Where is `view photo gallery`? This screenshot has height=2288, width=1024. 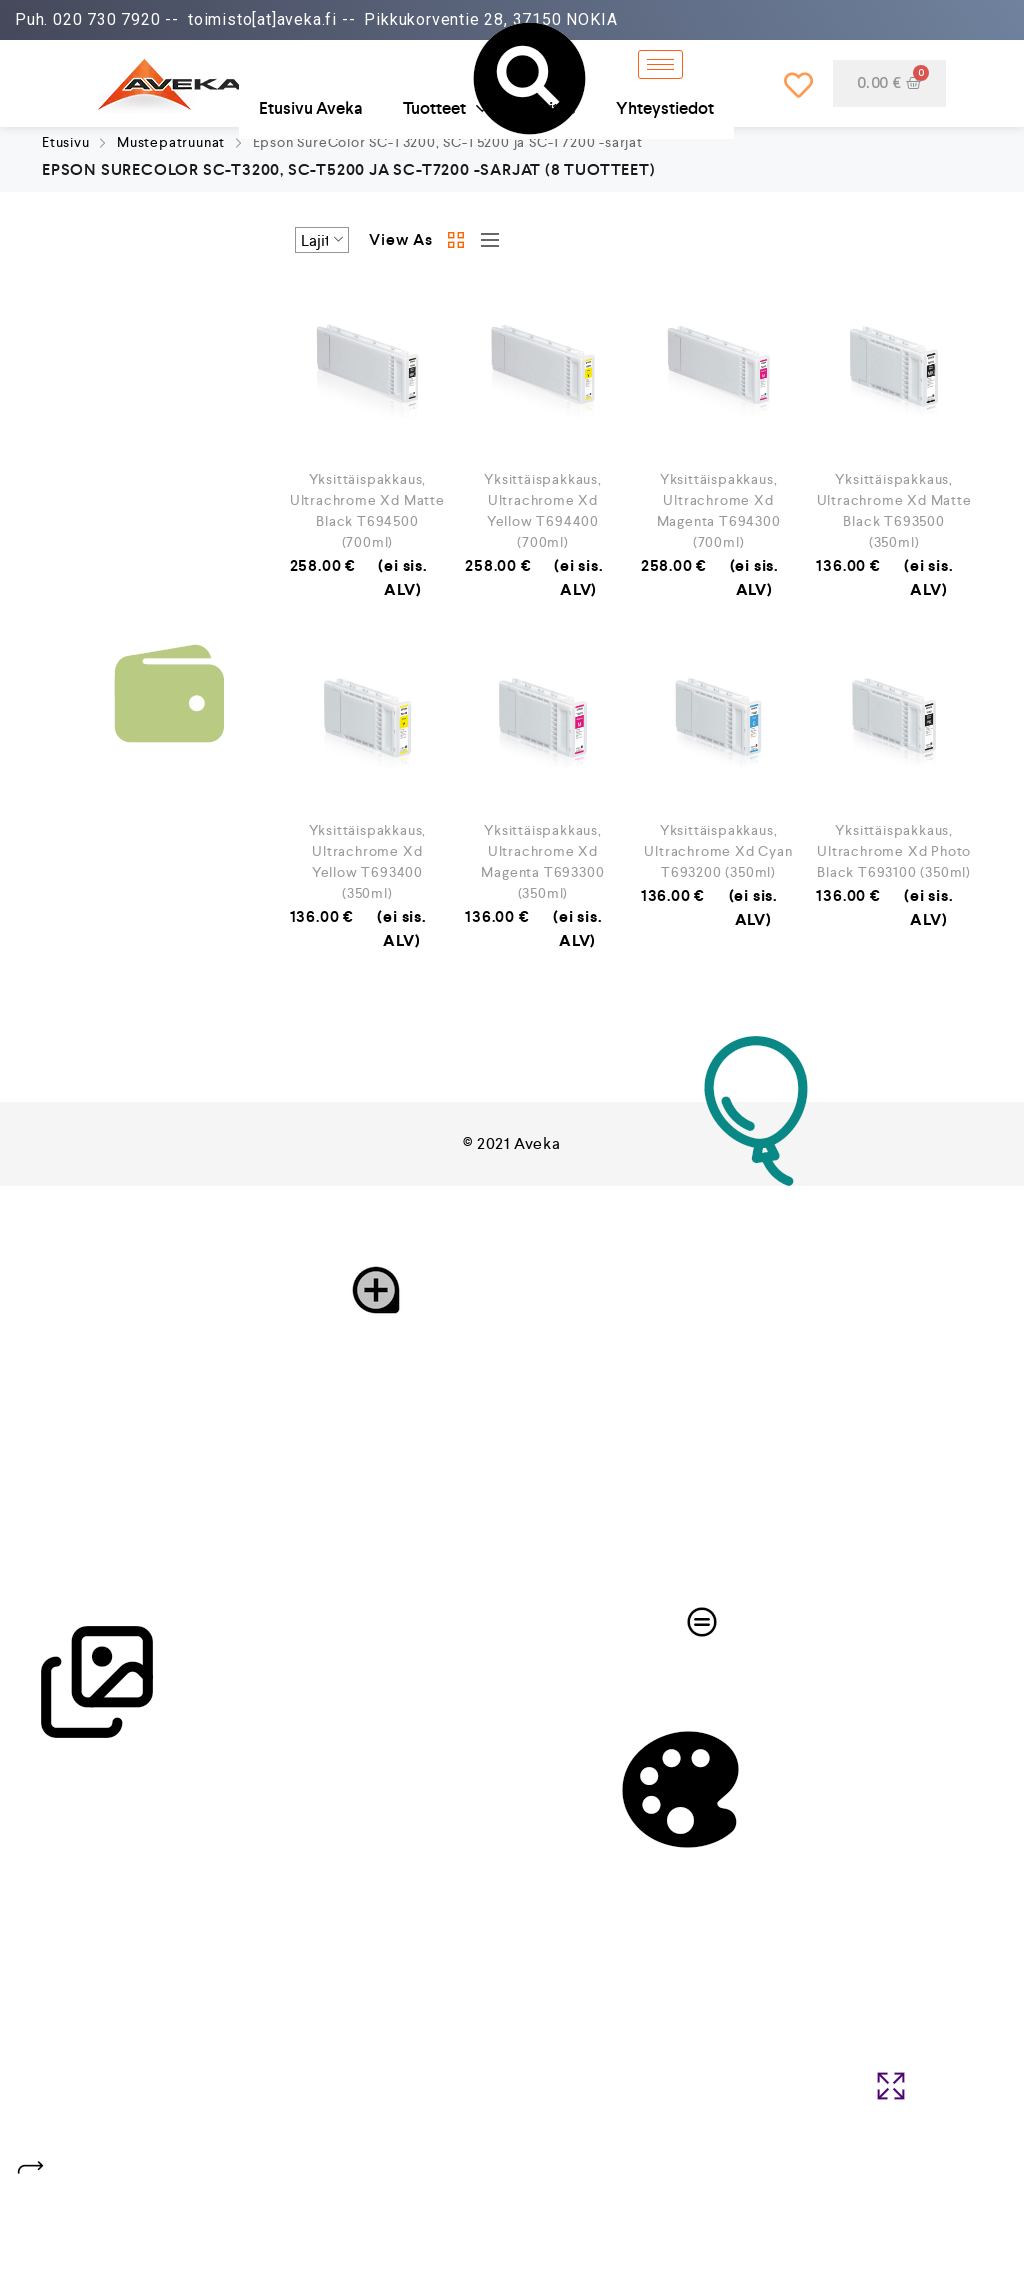
view photo gallery is located at coordinates (97, 1682).